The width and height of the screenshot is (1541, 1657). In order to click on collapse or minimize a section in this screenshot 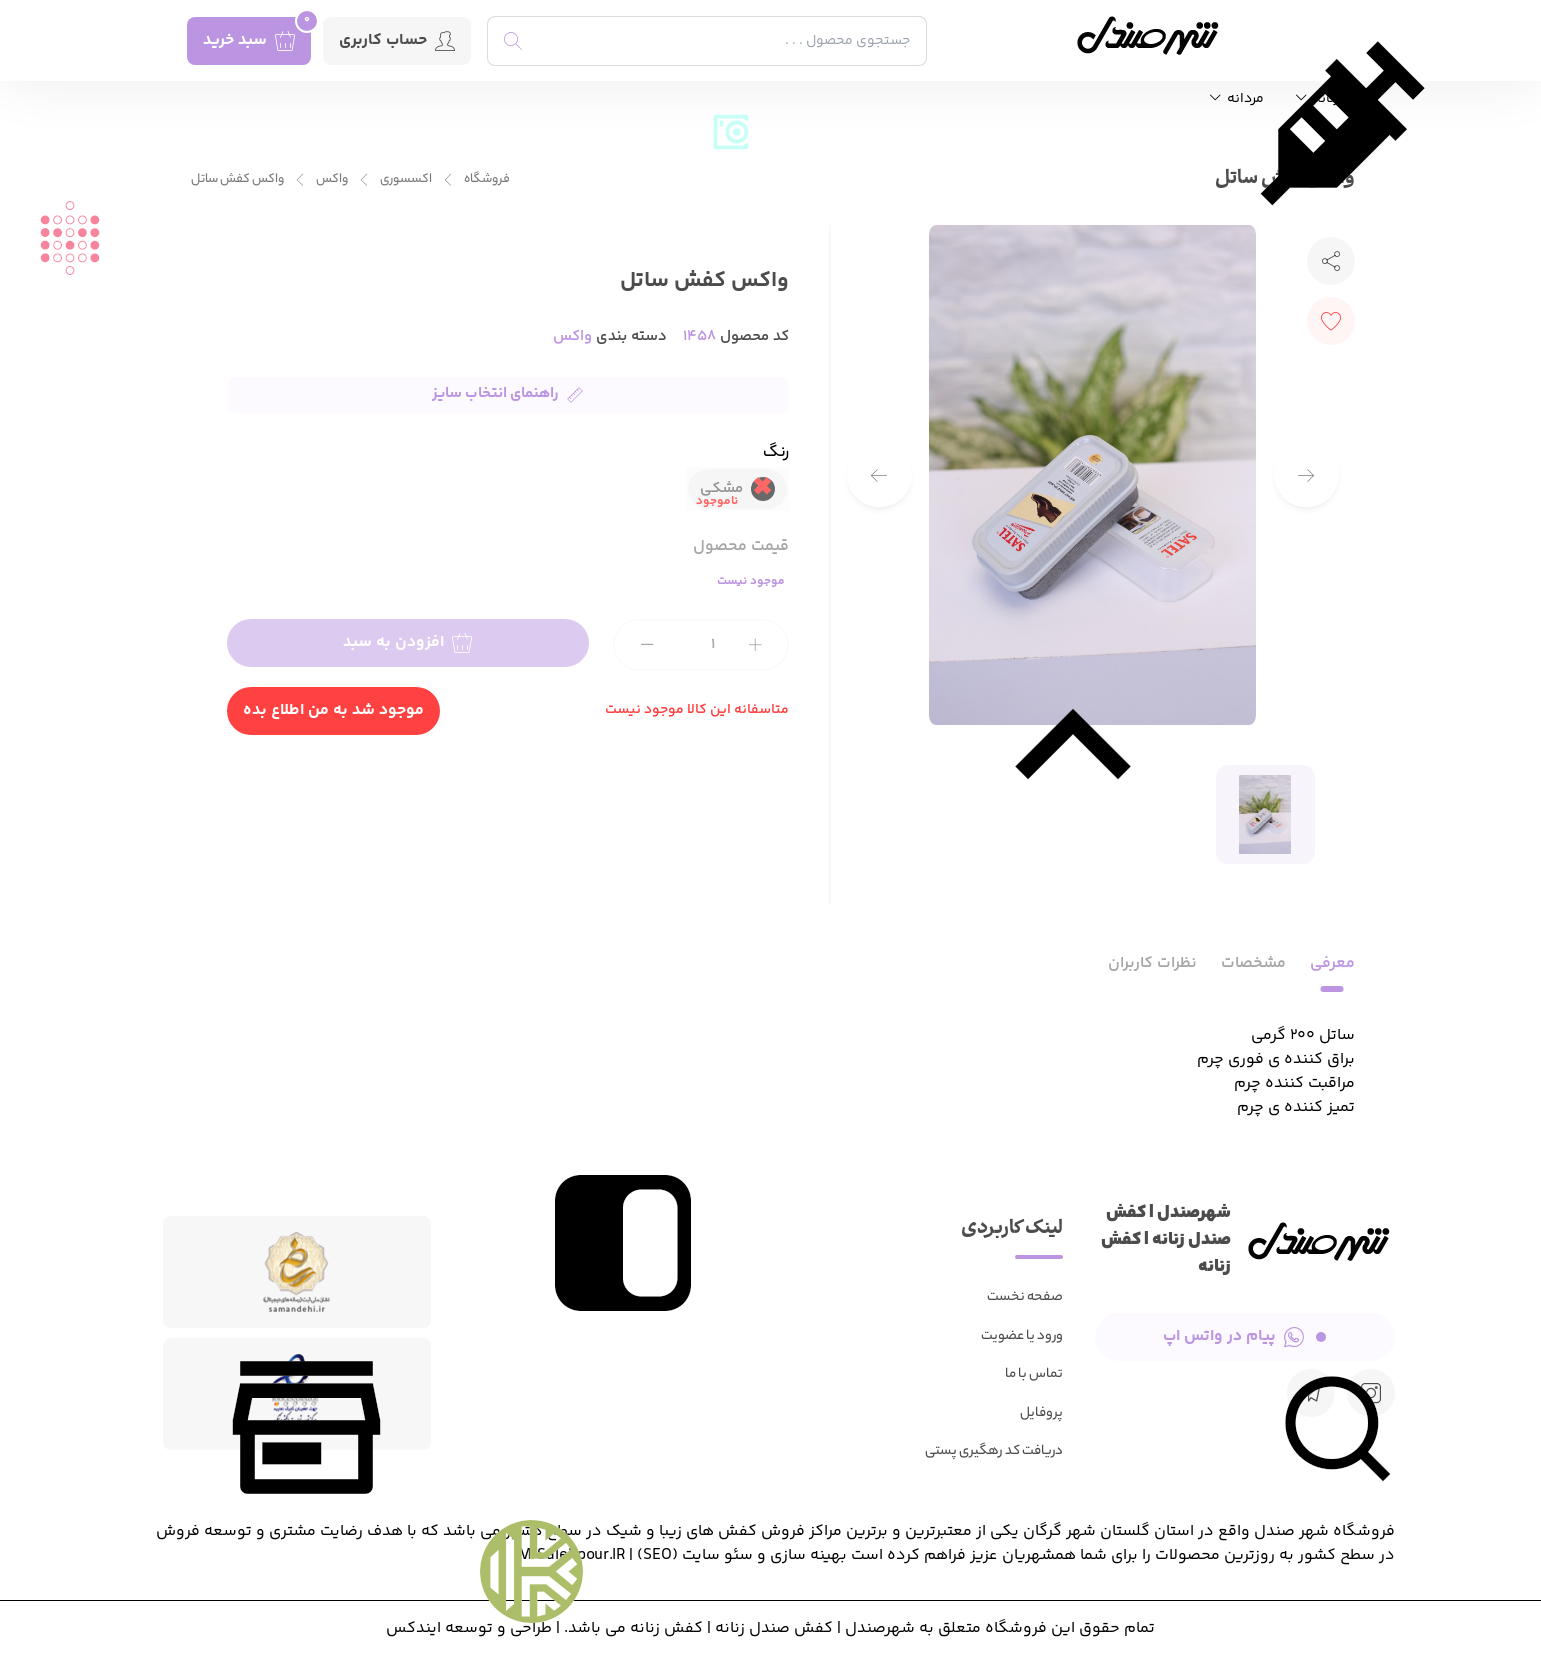, I will do `click(1073, 745)`.